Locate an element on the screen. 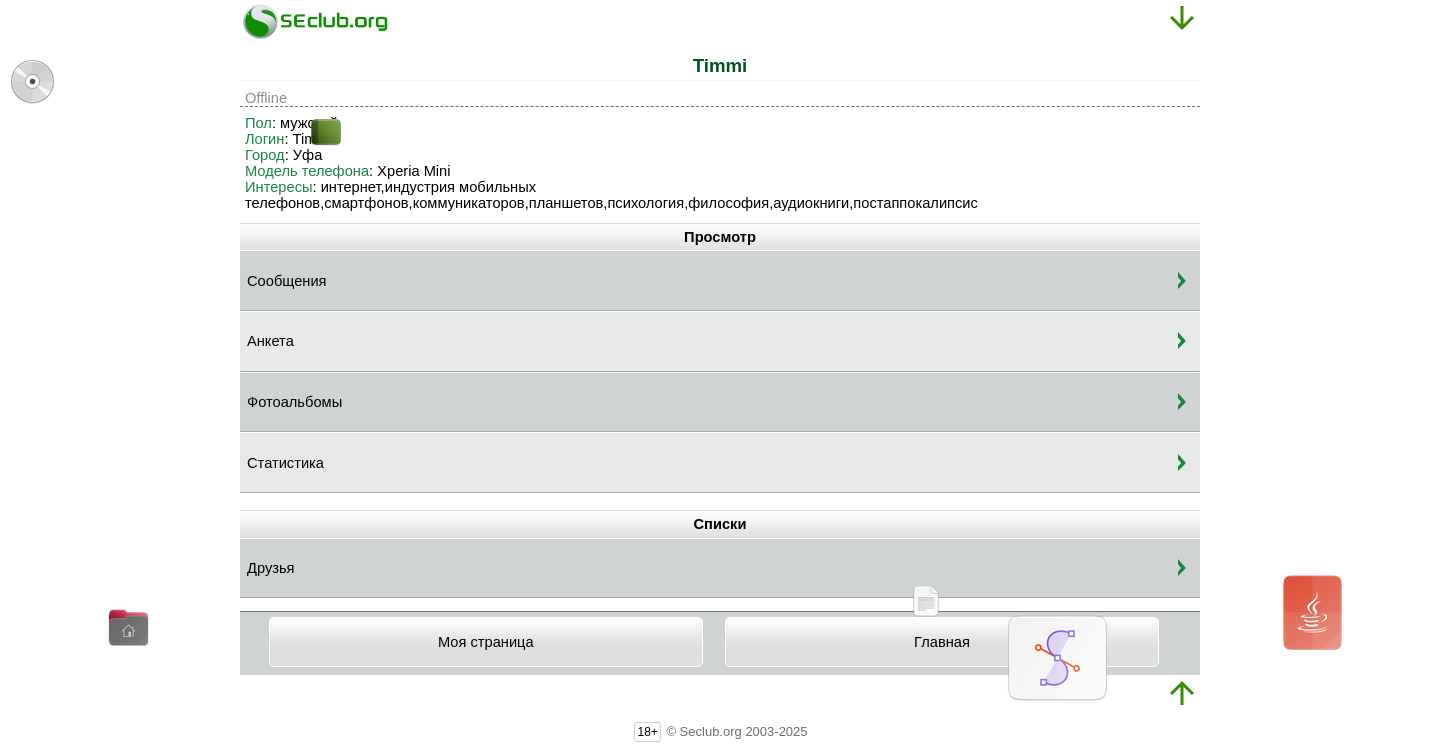  access the desktop folder is located at coordinates (326, 131).